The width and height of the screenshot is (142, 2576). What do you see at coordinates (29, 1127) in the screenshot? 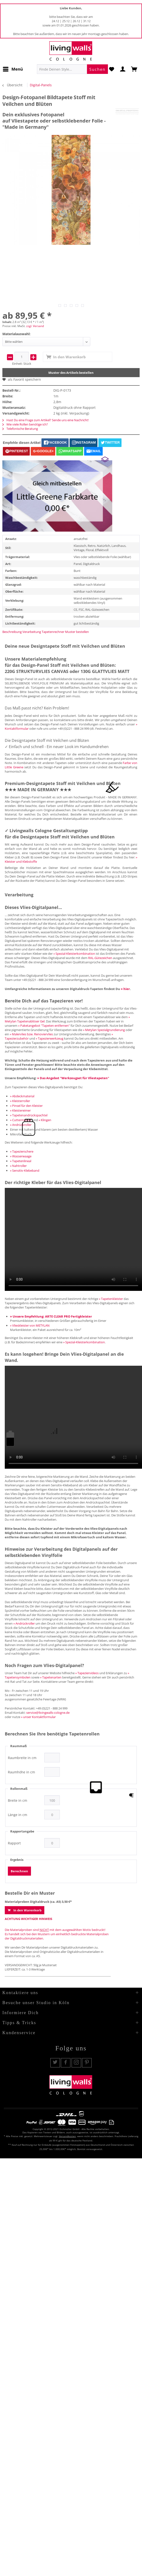
I see `store or organize items in a container` at bounding box center [29, 1127].